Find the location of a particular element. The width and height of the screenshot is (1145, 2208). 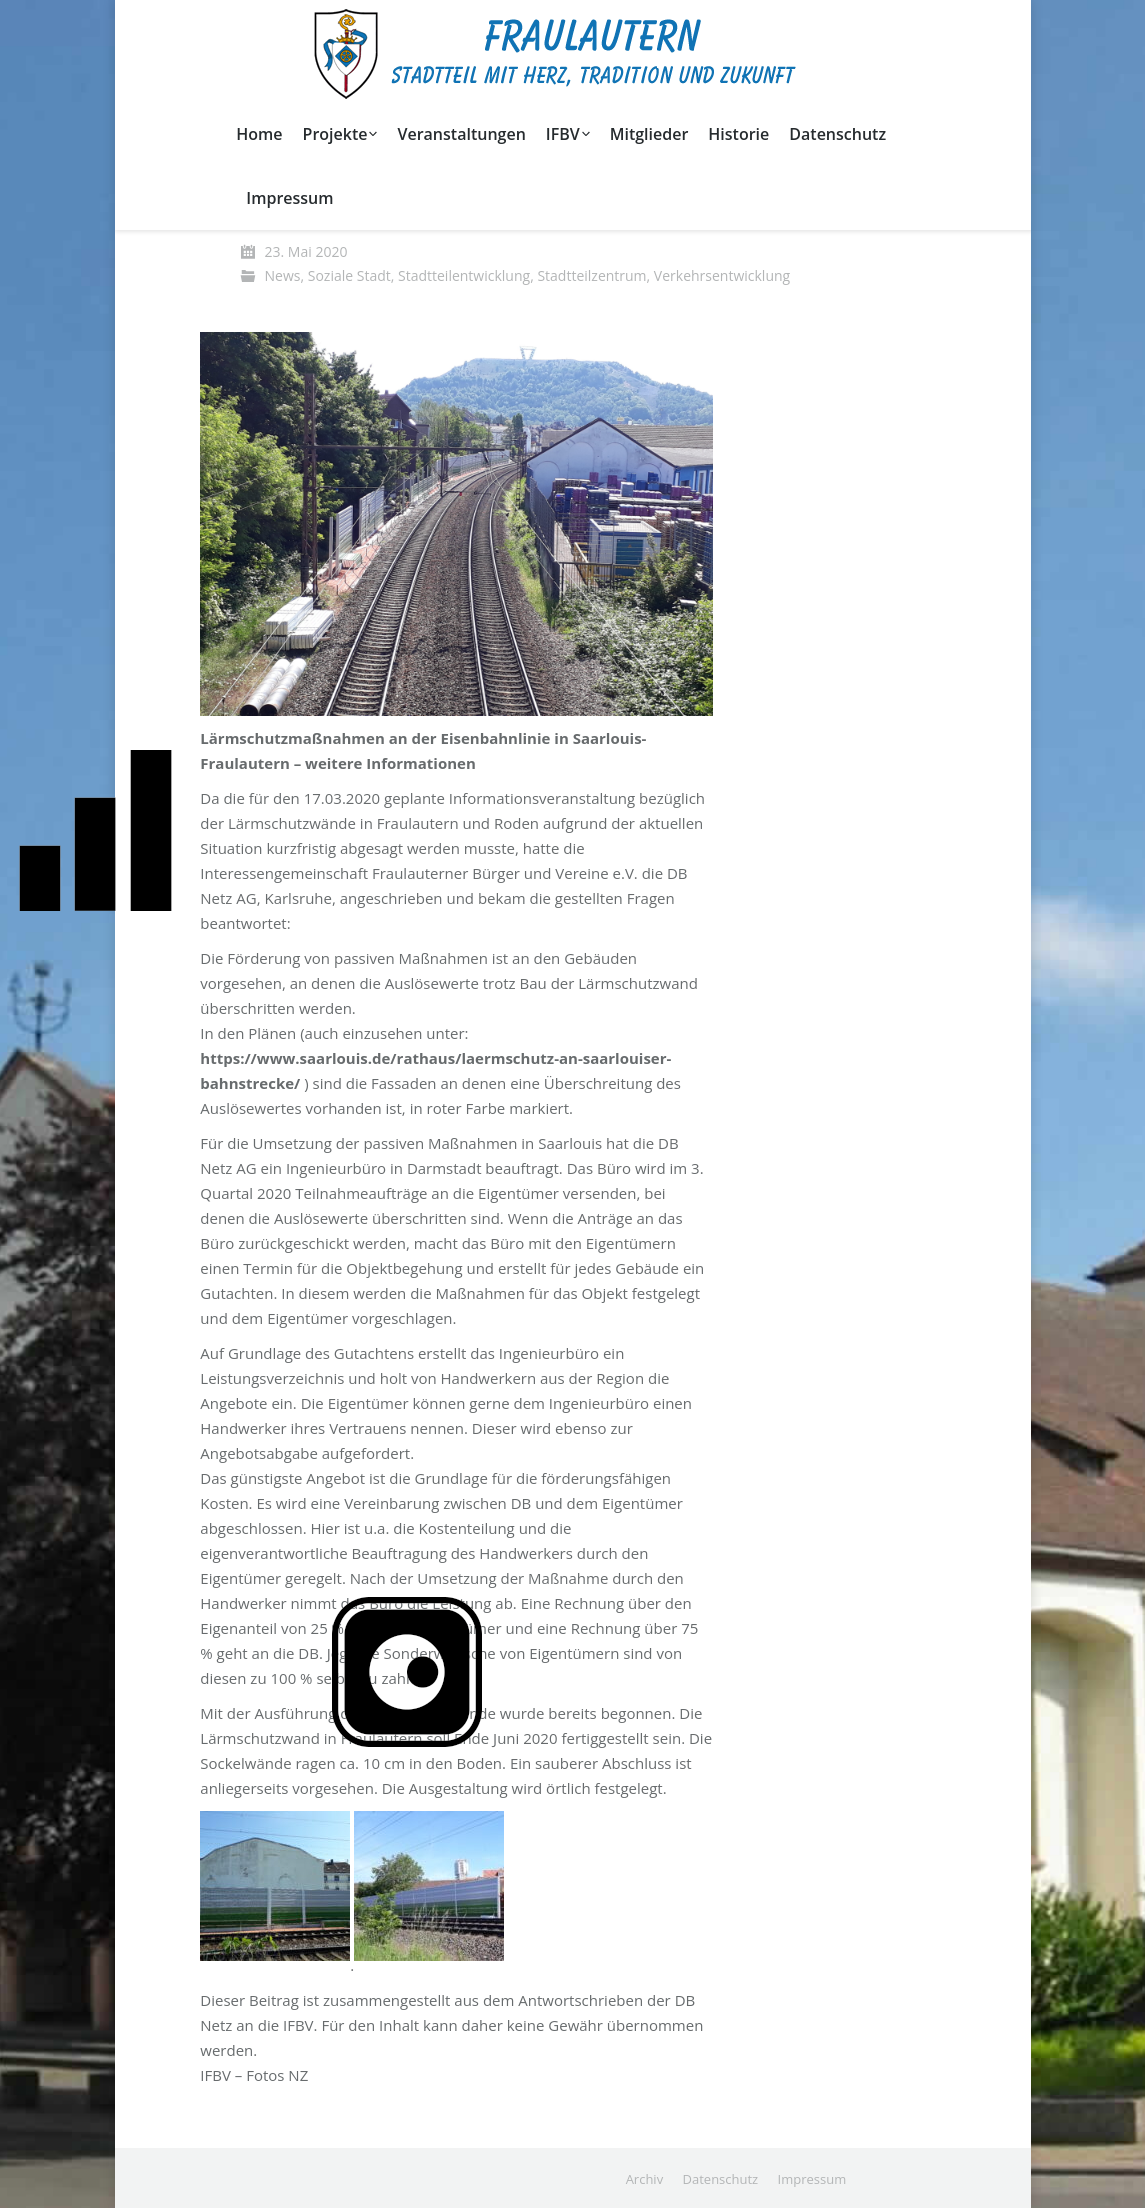

ariakit brand logo is located at coordinates (407, 1672).